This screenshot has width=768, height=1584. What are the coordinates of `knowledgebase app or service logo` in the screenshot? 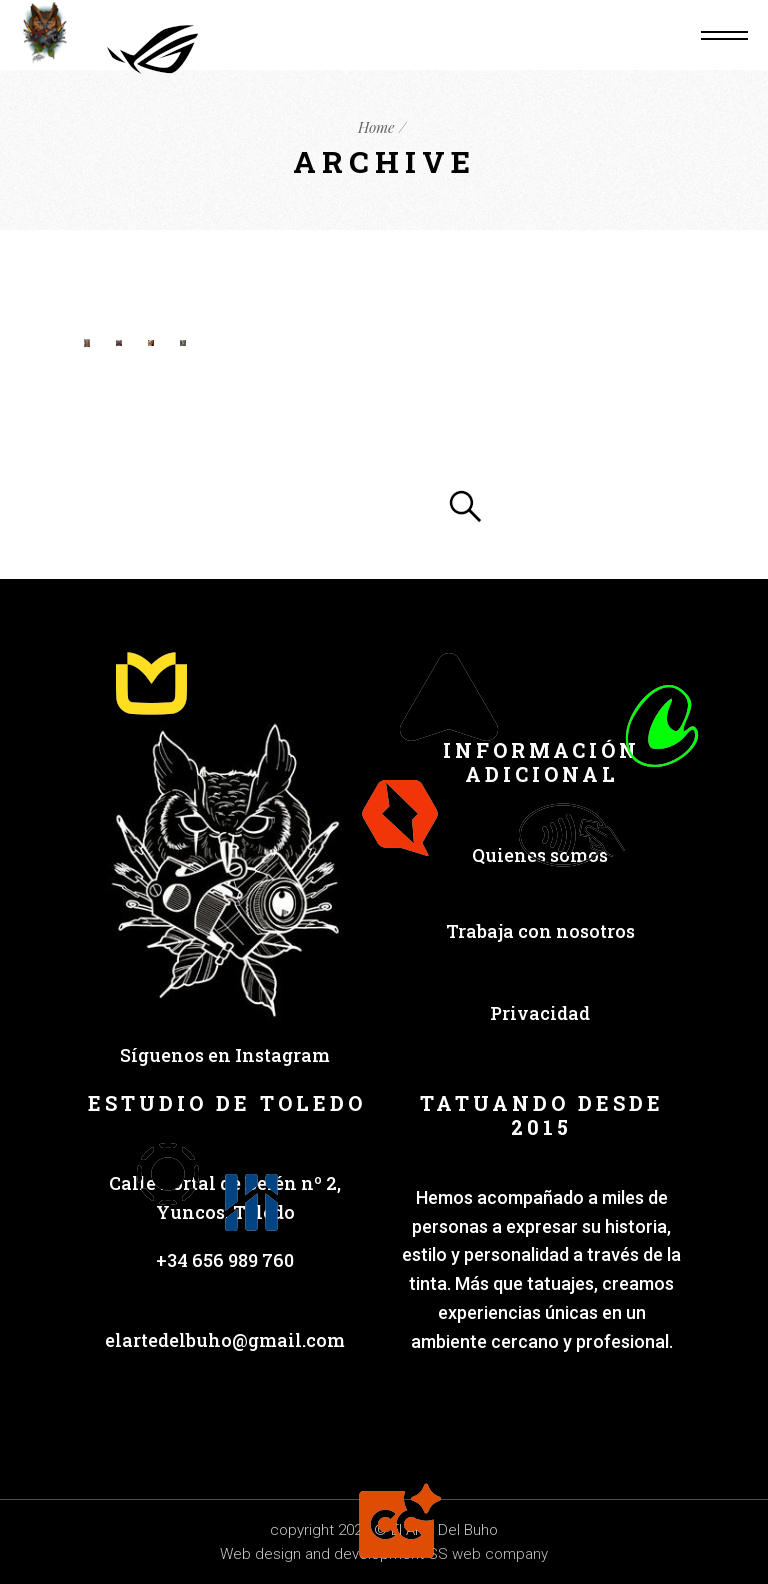 It's located at (151, 683).